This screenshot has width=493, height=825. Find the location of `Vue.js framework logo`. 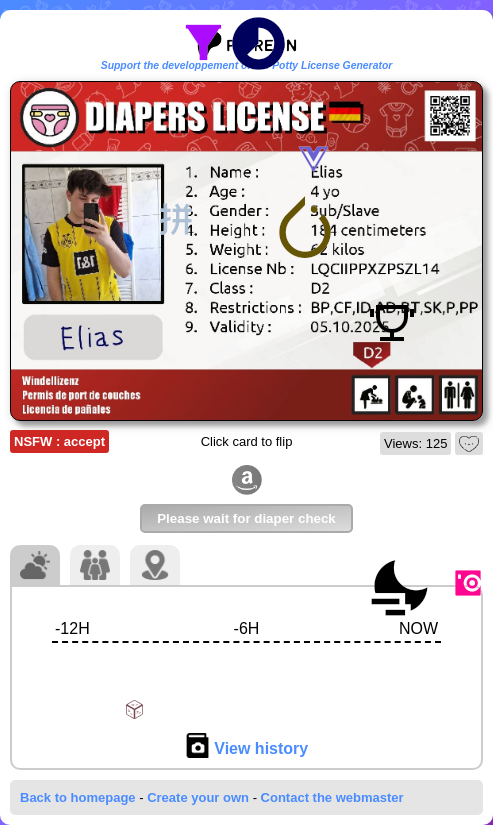

Vue.js framework logo is located at coordinates (313, 159).